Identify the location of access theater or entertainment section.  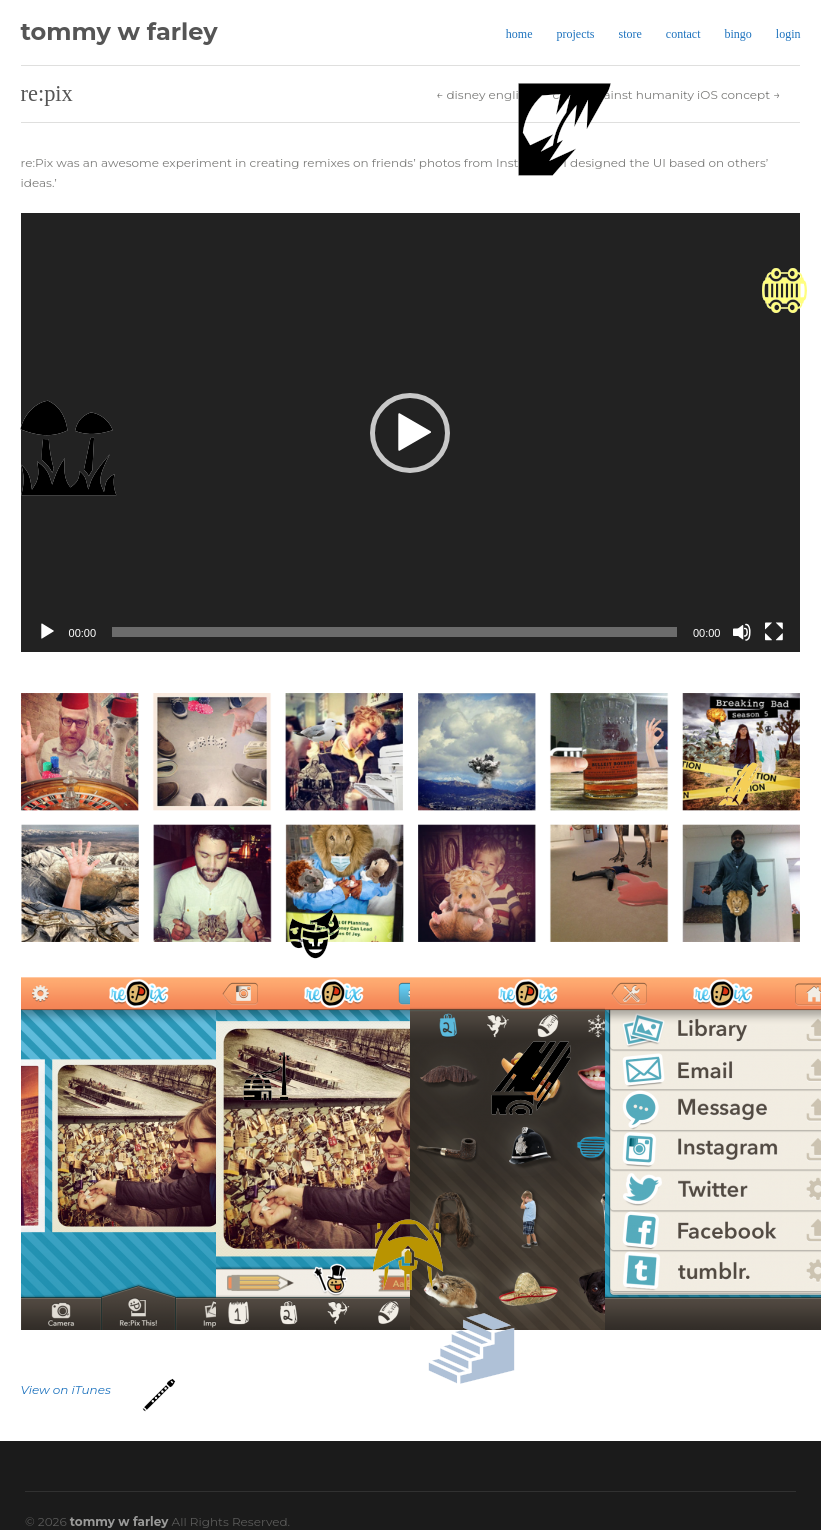
(314, 933).